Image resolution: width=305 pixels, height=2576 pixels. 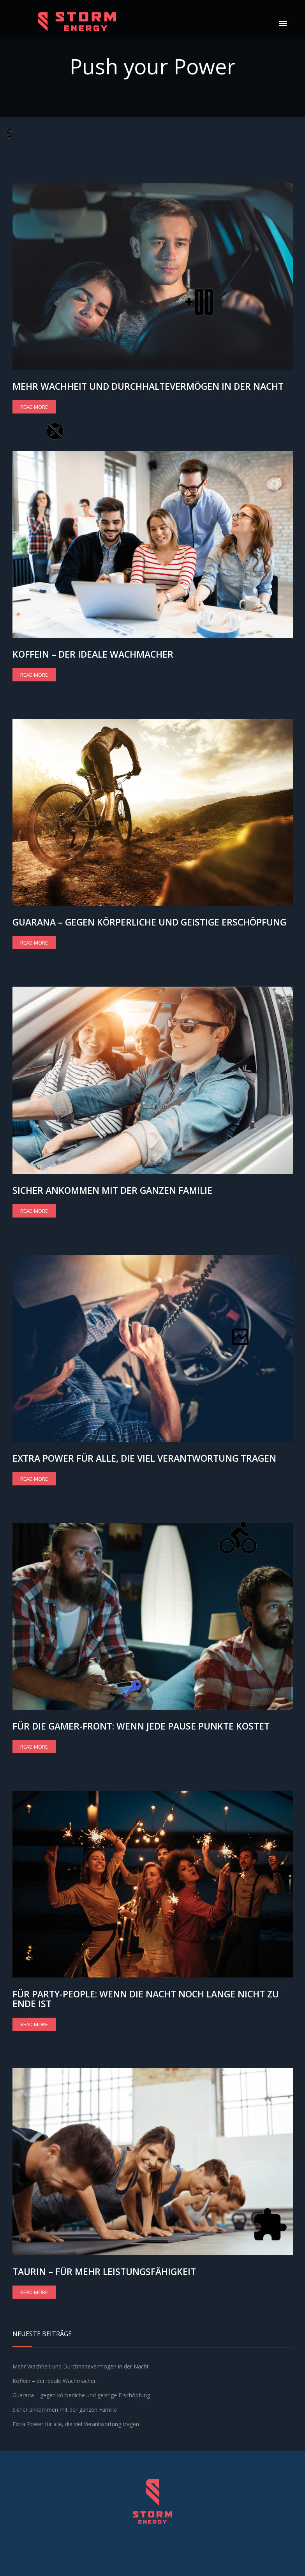 What do you see at coordinates (55, 431) in the screenshot?
I see `disable compass or navigation mode` at bounding box center [55, 431].